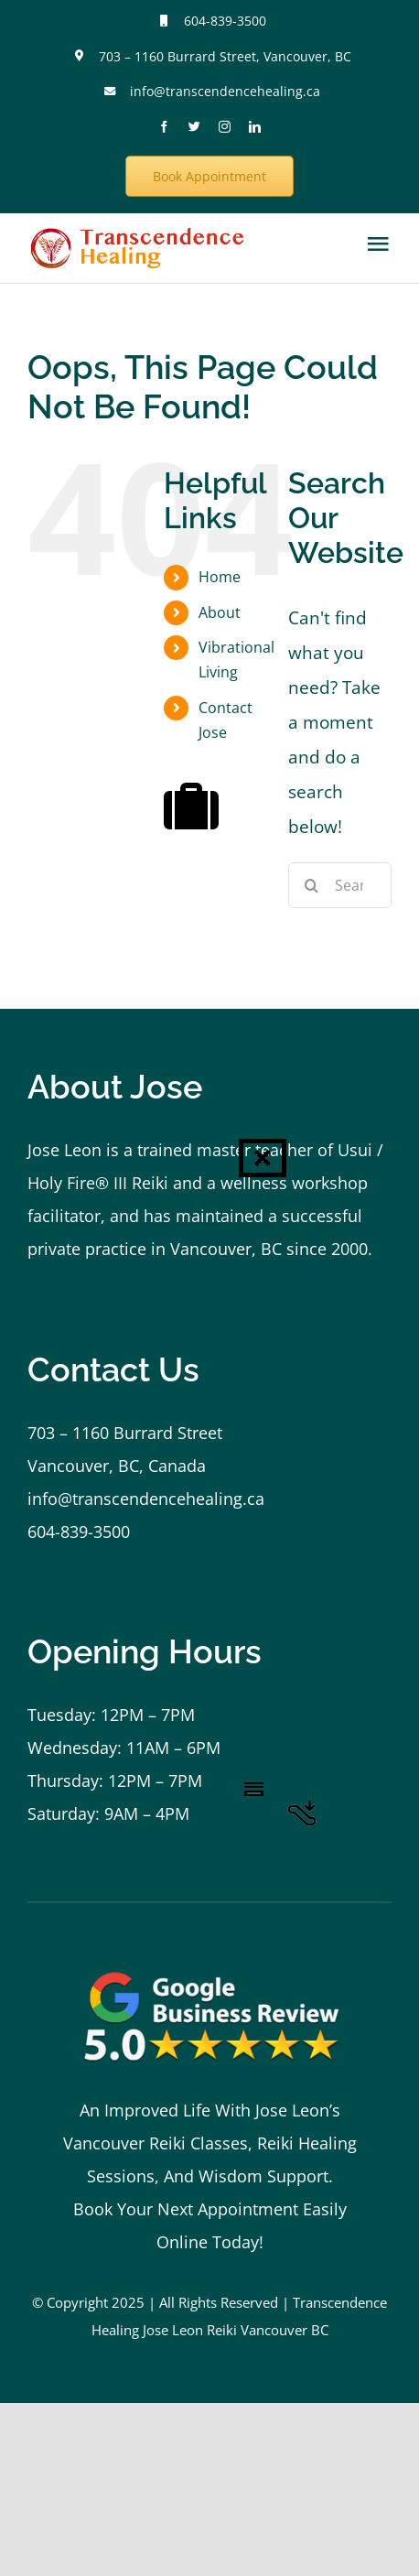 The image size is (419, 2576). Describe the element at coordinates (253, 1789) in the screenshot. I see `split view horizontally` at that location.